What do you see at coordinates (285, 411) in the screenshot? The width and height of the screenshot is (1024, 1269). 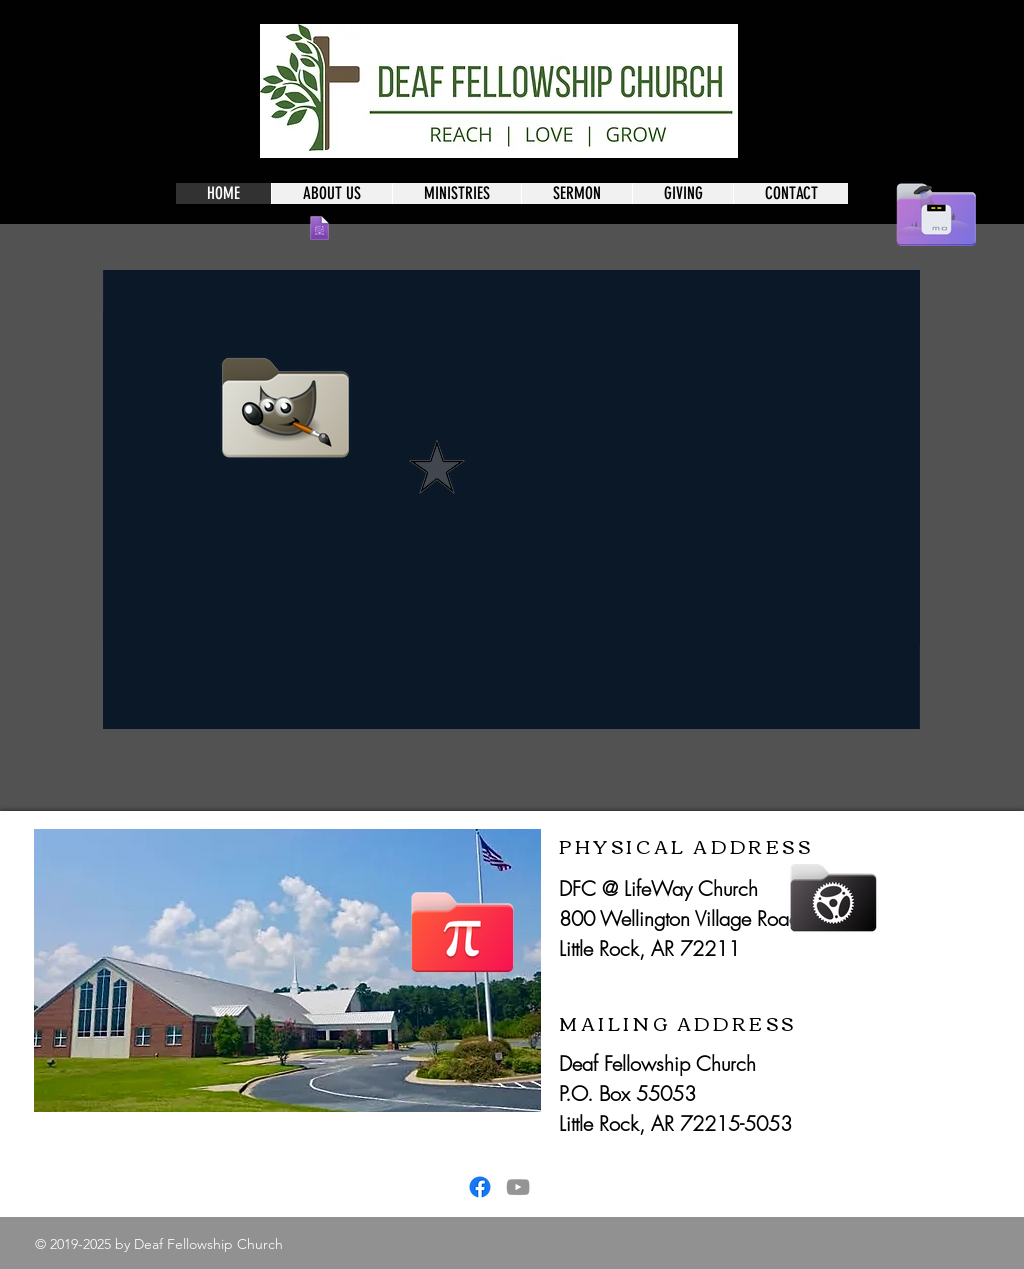 I see `open GIMP project files folder` at bounding box center [285, 411].